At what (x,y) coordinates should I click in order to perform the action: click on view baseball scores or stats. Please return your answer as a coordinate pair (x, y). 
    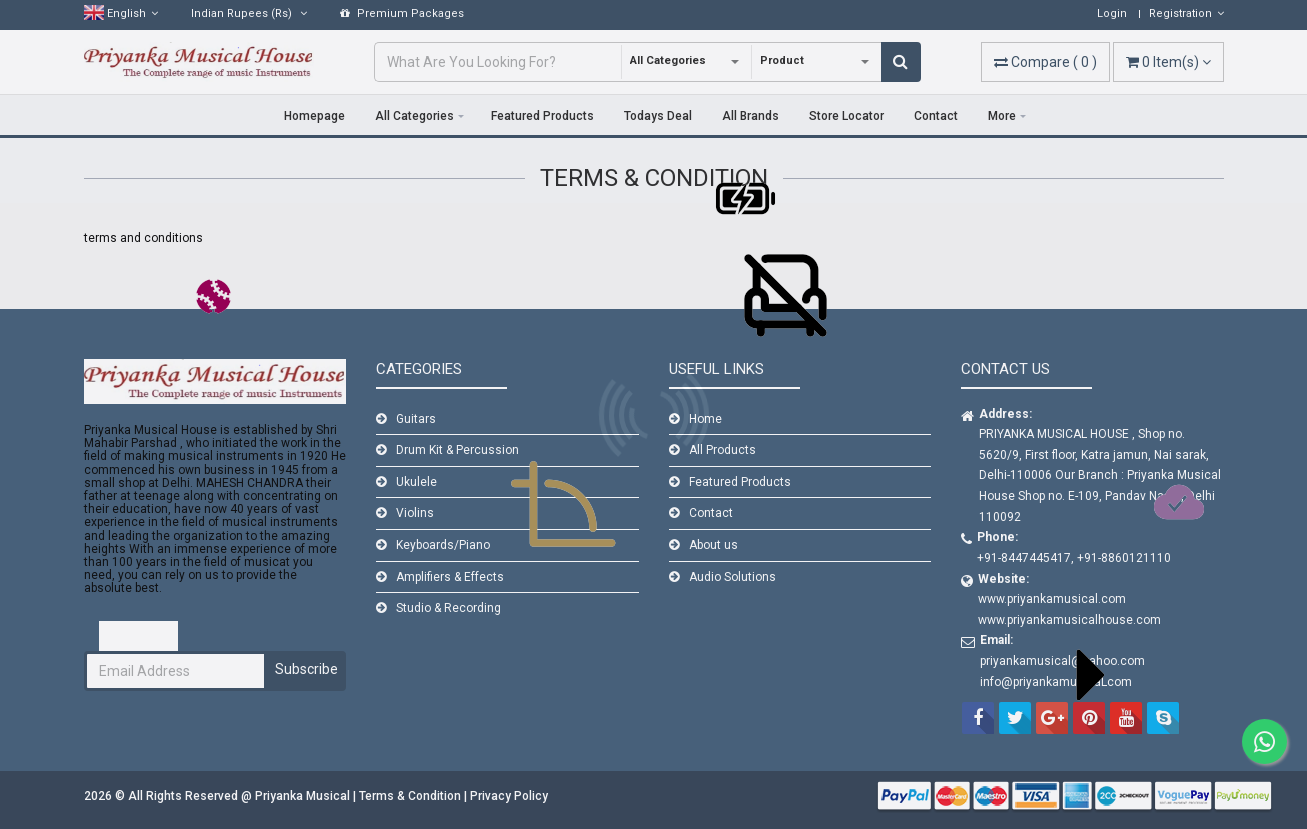
    Looking at the image, I should click on (213, 296).